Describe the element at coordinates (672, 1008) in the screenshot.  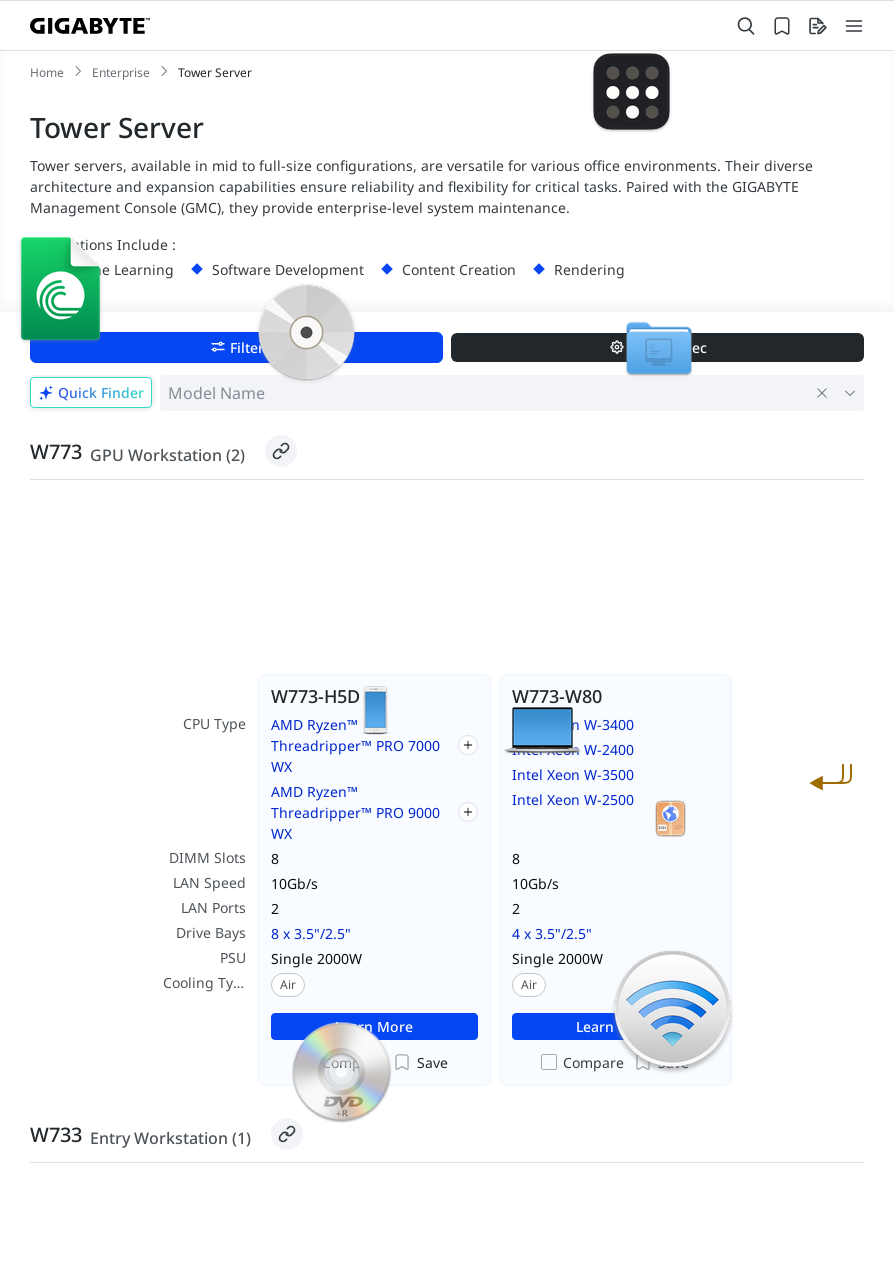
I see `open airport utility to manage wireless network settings` at that location.